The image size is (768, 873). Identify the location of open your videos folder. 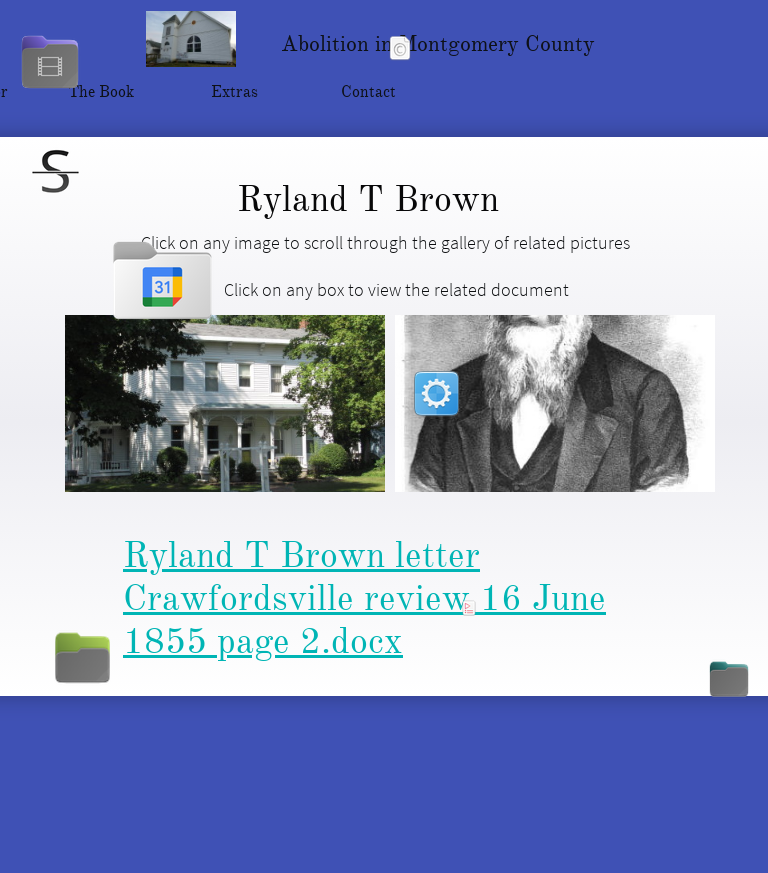
(50, 62).